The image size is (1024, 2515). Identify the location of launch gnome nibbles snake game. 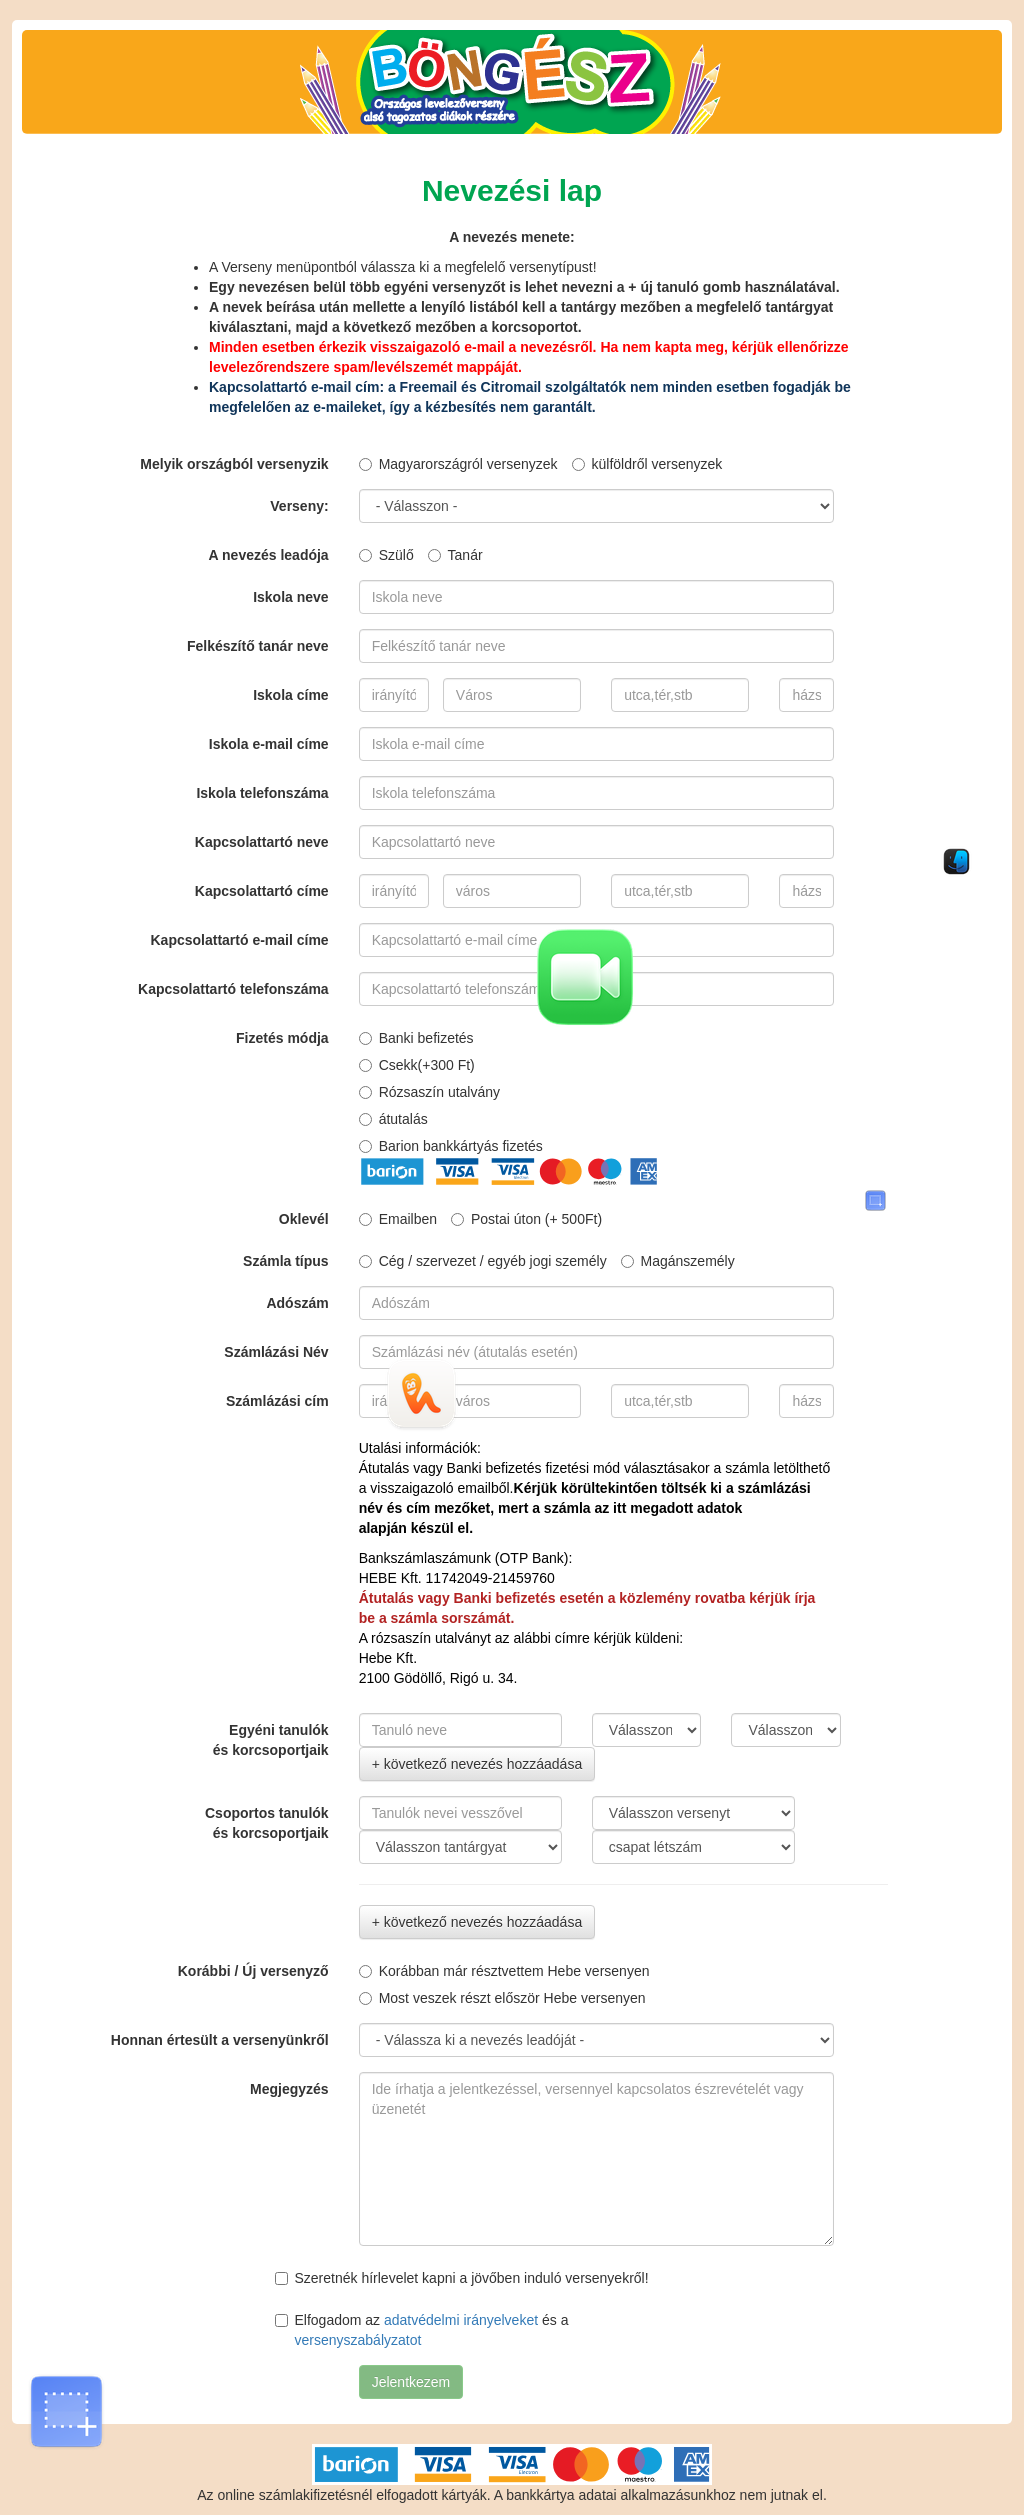
(421, 1393).